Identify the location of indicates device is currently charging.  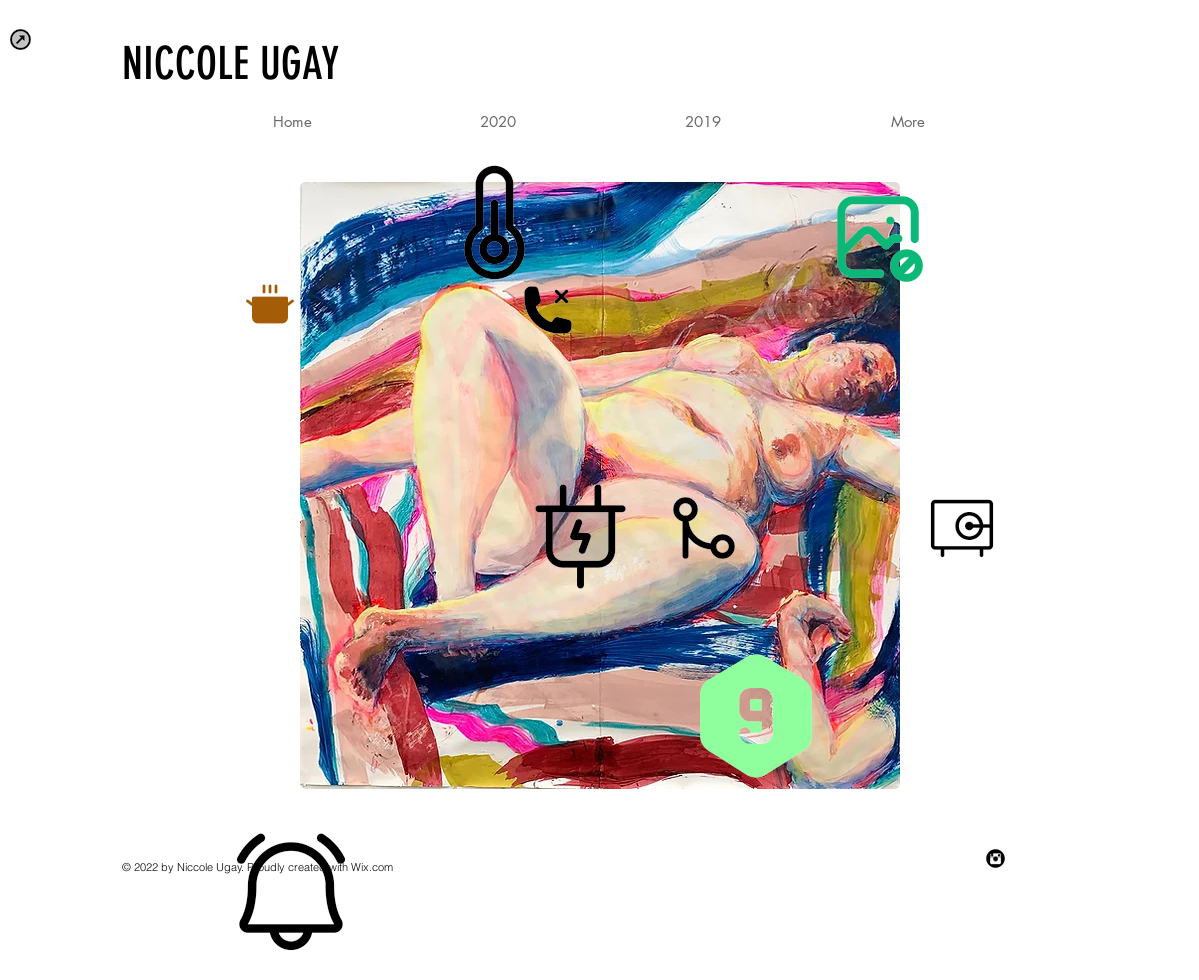
(580, 536).